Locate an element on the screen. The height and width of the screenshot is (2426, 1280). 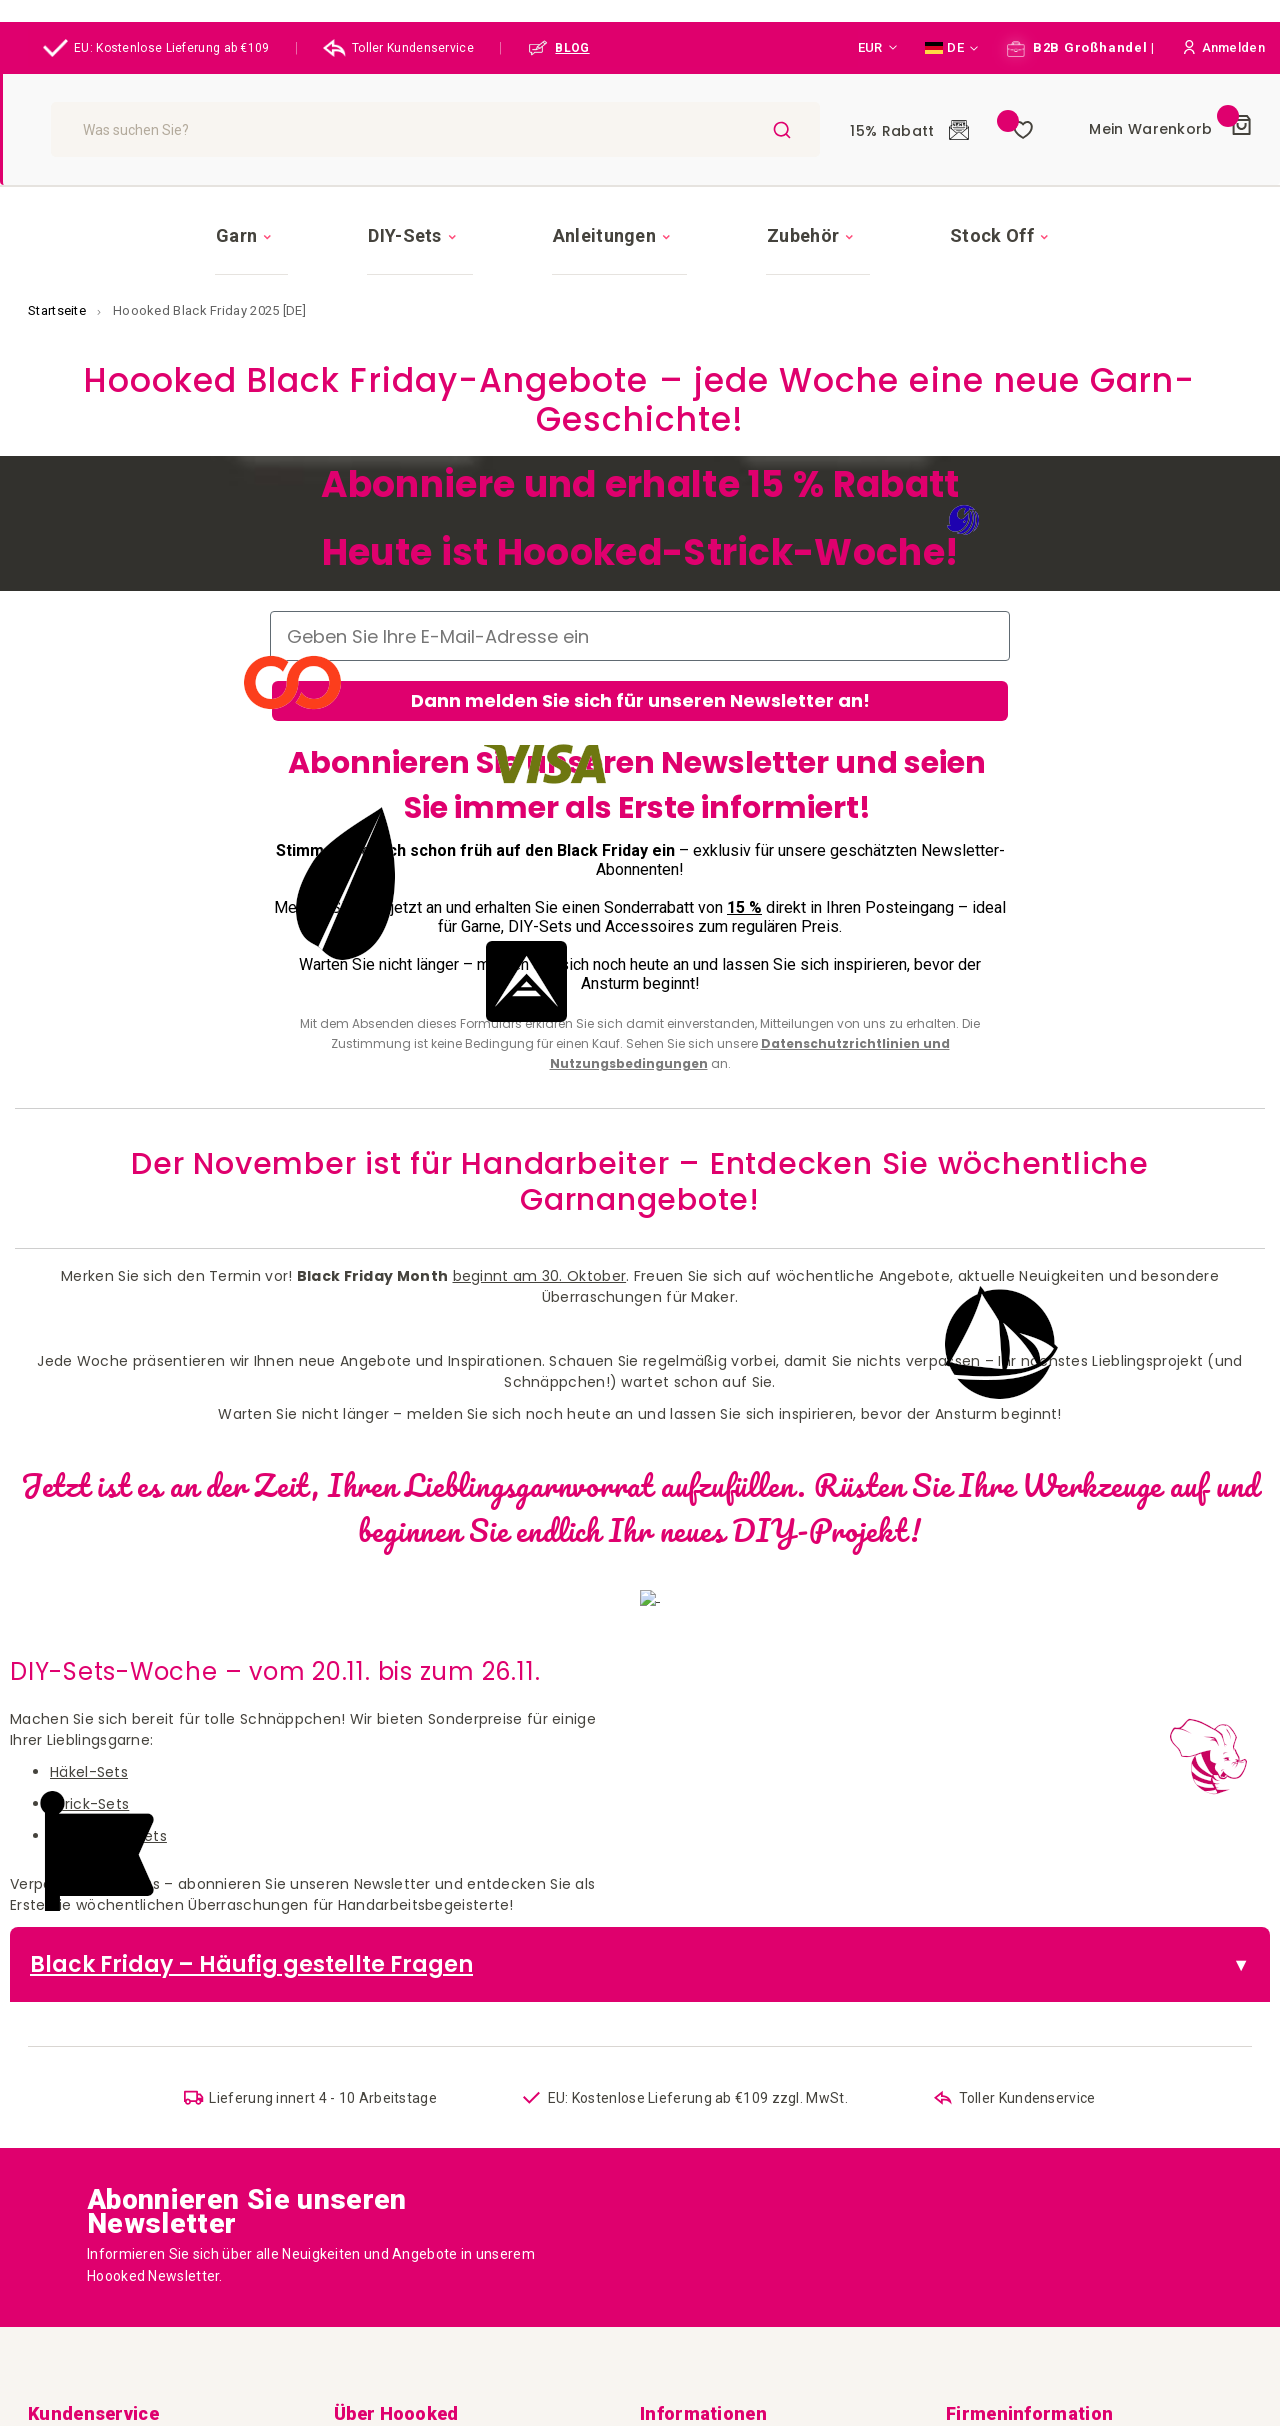
apache hive data warehouse software logo is located at coordinates (1208, 1756).